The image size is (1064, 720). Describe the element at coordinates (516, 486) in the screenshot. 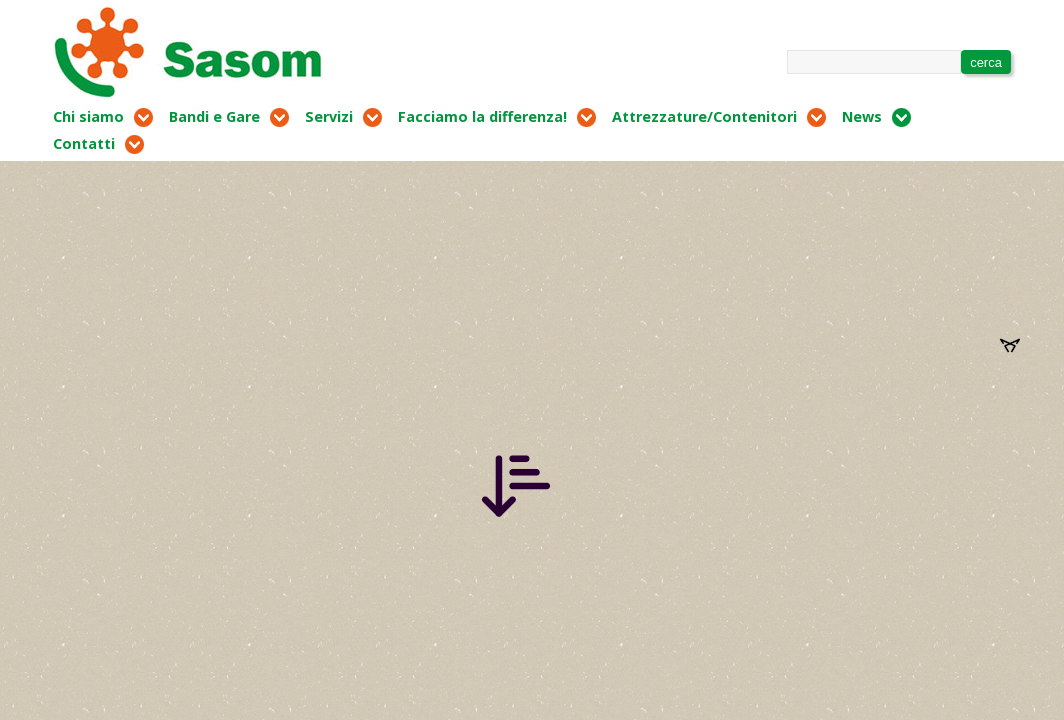

I see `sort items from smallest to largest` at that location.